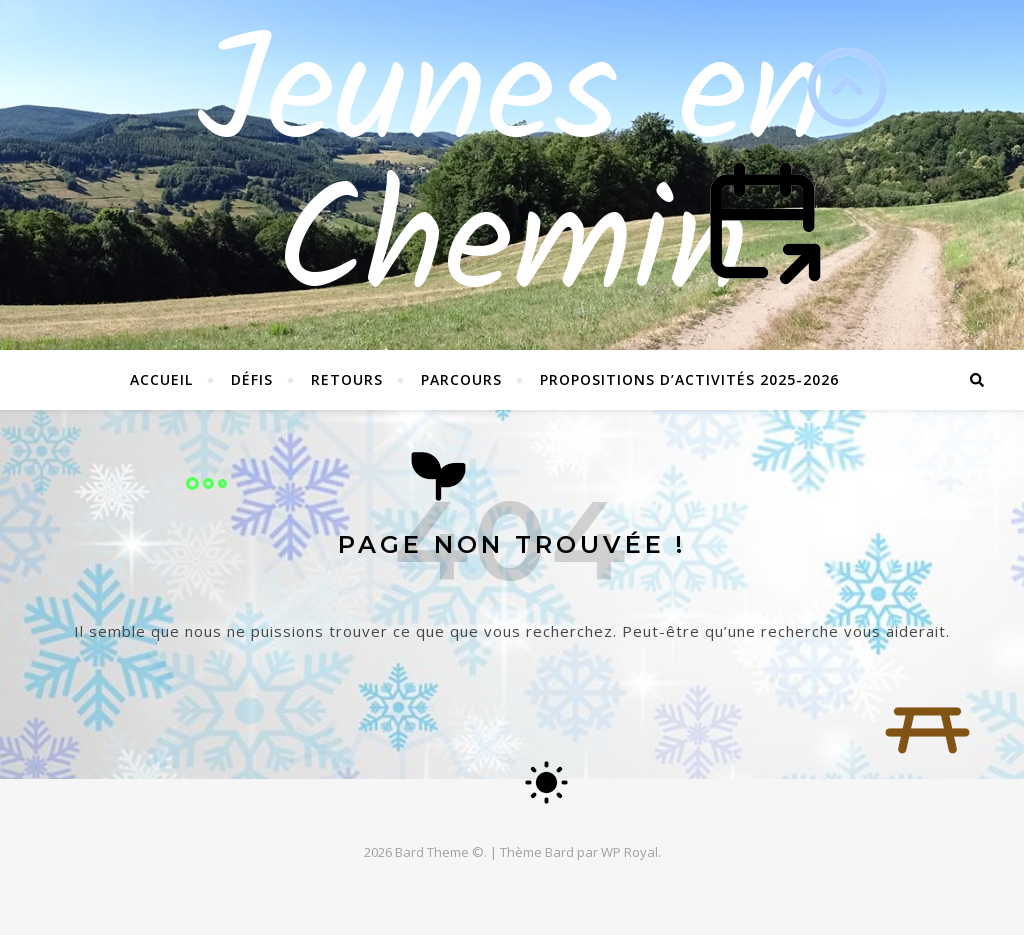 The height and width of the screenshot is (935, 1024). What do you see at coordinates (438, 476) in the screenshot?
I see `indicates eco-friendly or sustainable option` at bounding box center [438, 476].